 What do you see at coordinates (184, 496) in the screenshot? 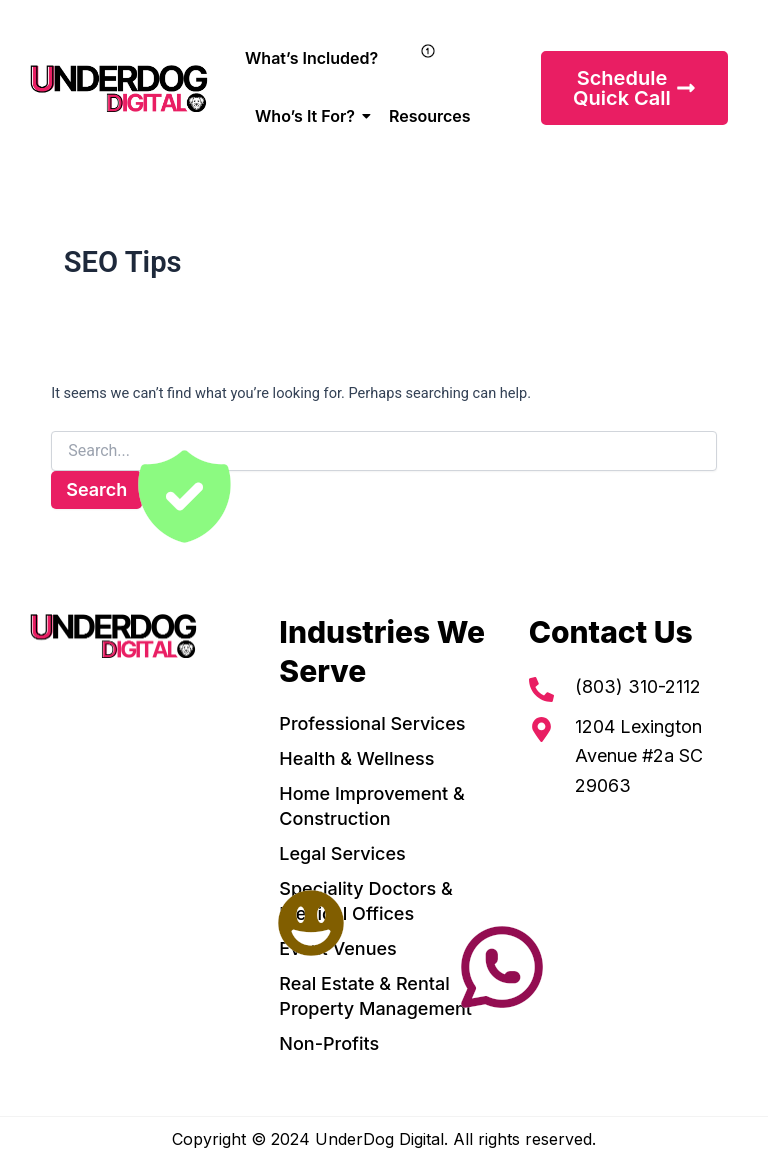
I see `indicates verified or secure status` at bounding box center [184, 496].